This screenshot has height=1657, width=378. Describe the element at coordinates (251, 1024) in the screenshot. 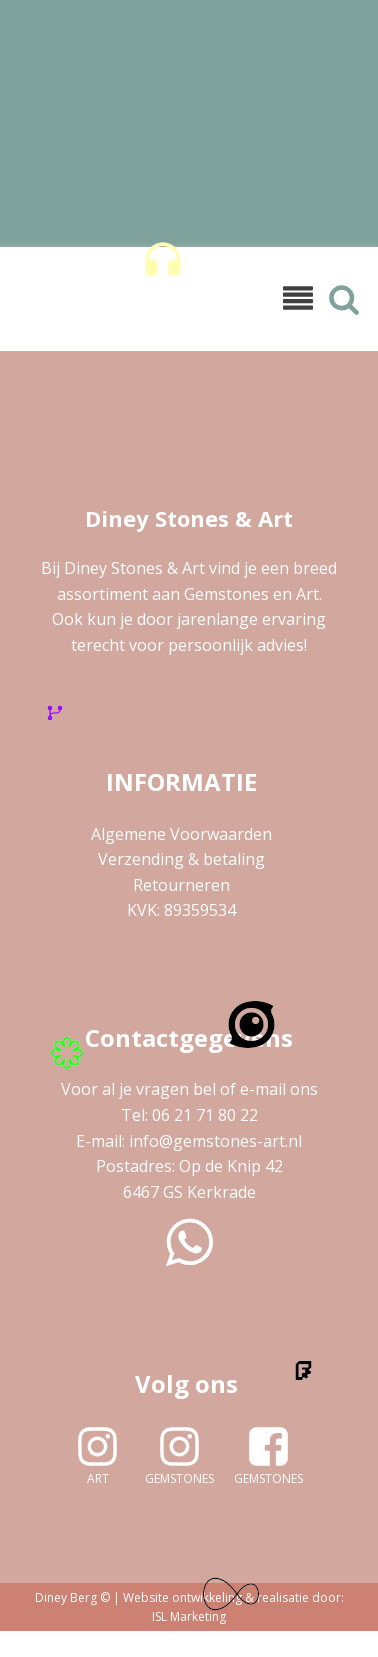

I see `open the Insta360 camera app` at that location.